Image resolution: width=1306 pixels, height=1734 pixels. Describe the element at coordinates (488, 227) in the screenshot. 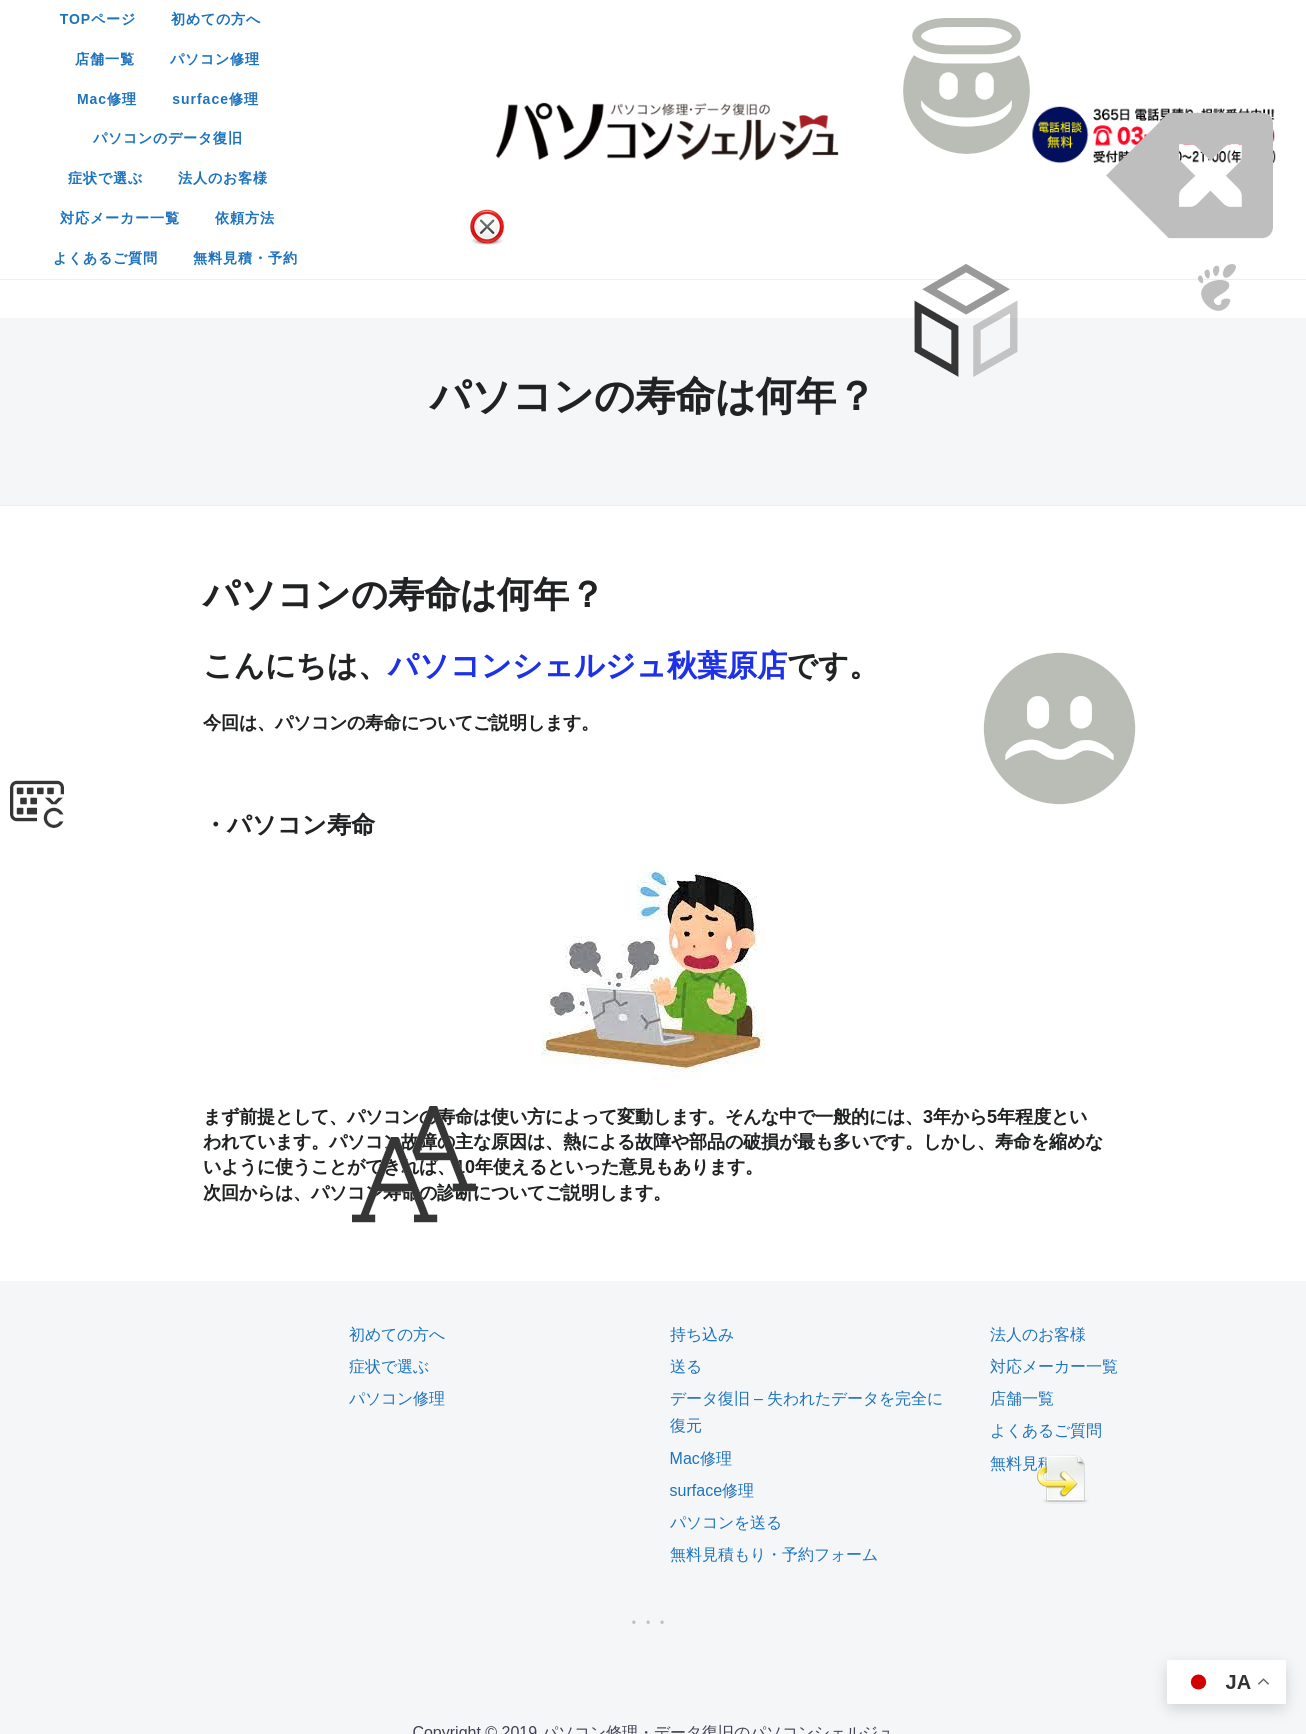

I see `delete selected item` at that location.